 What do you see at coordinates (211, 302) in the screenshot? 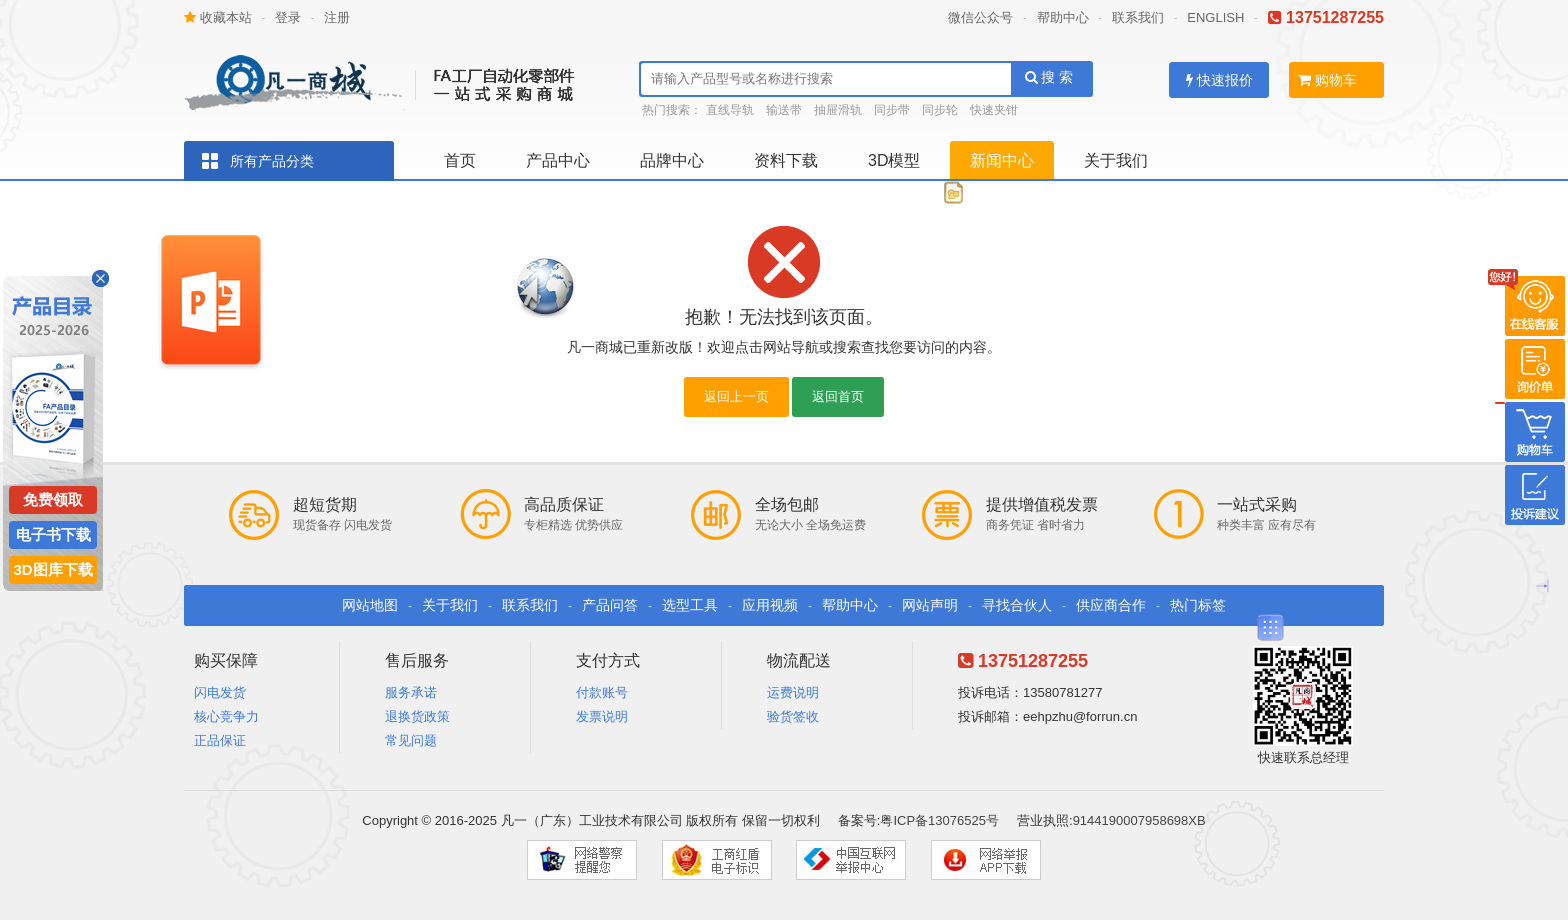
I see `presentation template file type indicator` at bounding box center [211, 302].